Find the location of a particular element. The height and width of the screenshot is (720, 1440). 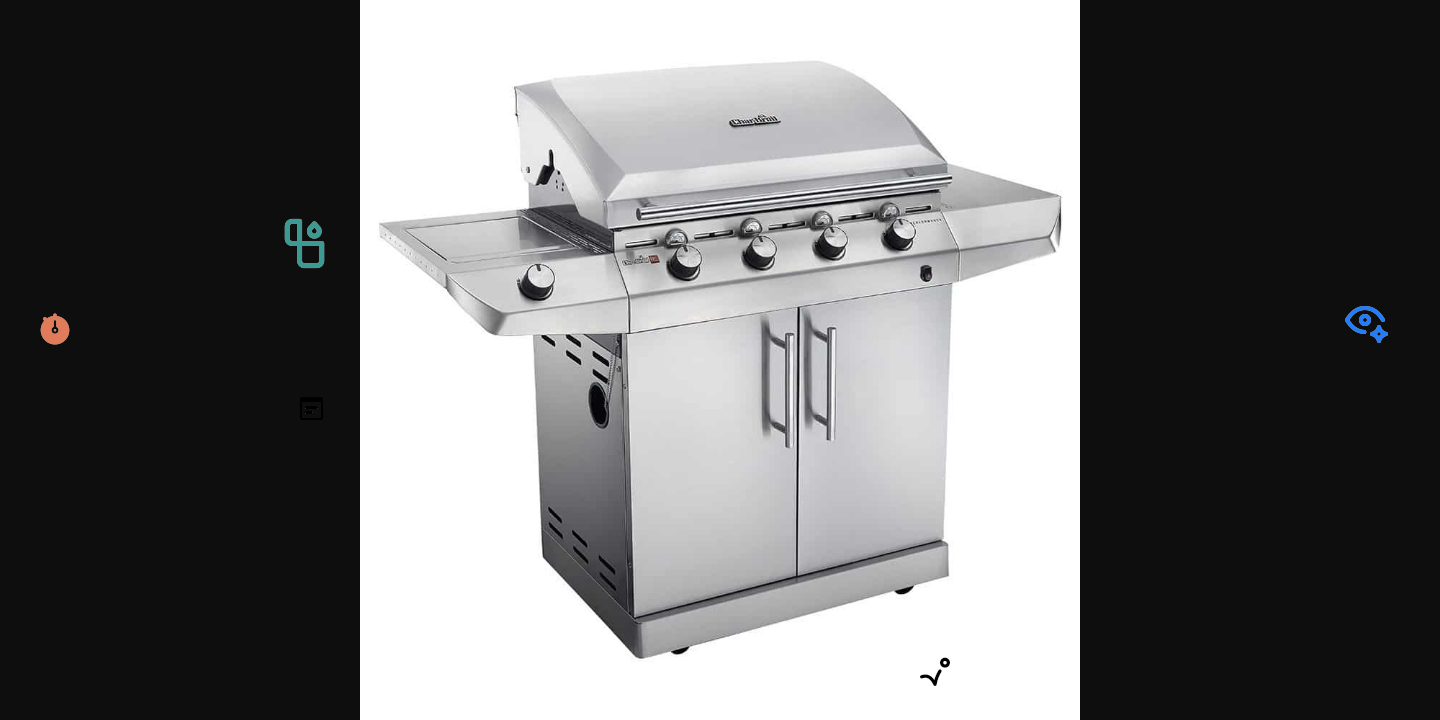

start or stop a timer is located at coordinates (55, 329).